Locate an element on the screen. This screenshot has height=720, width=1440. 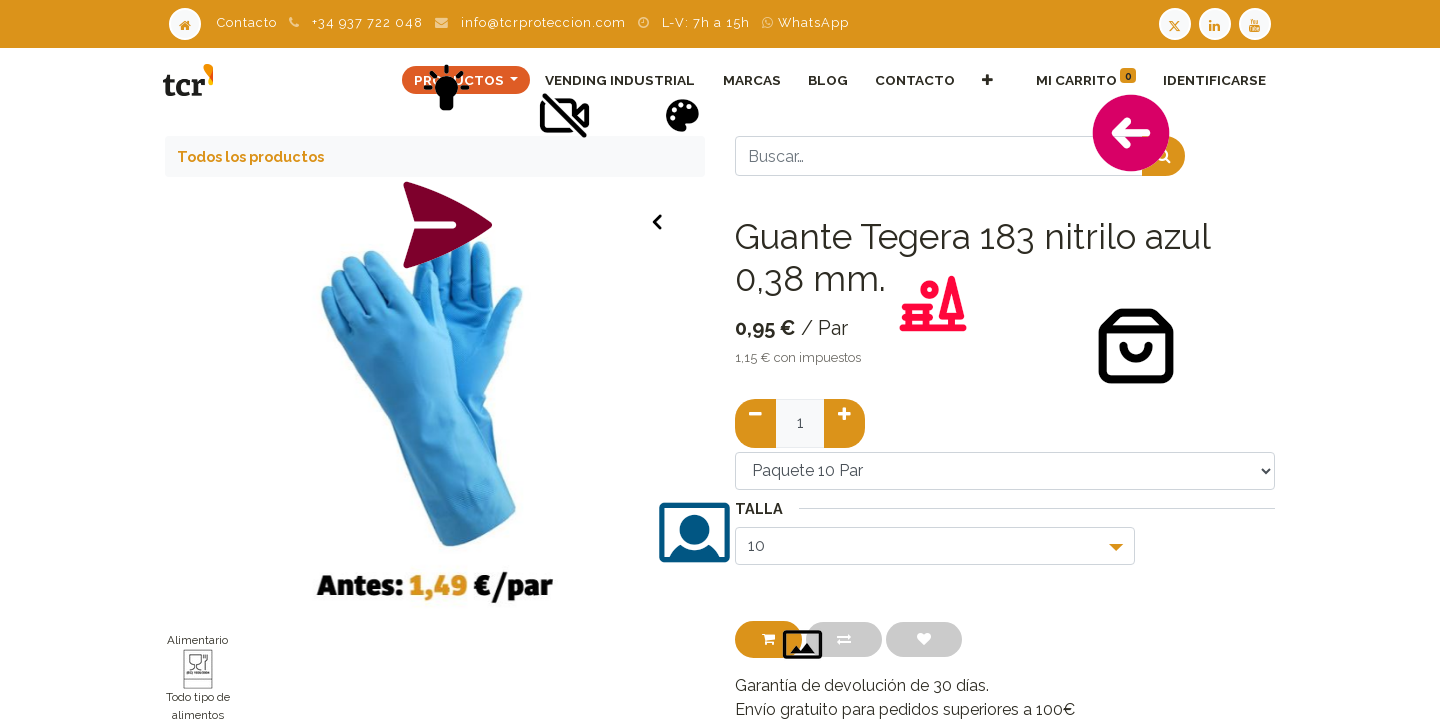
view panorama or wide-angle photo is located at coordinates (802, 644).